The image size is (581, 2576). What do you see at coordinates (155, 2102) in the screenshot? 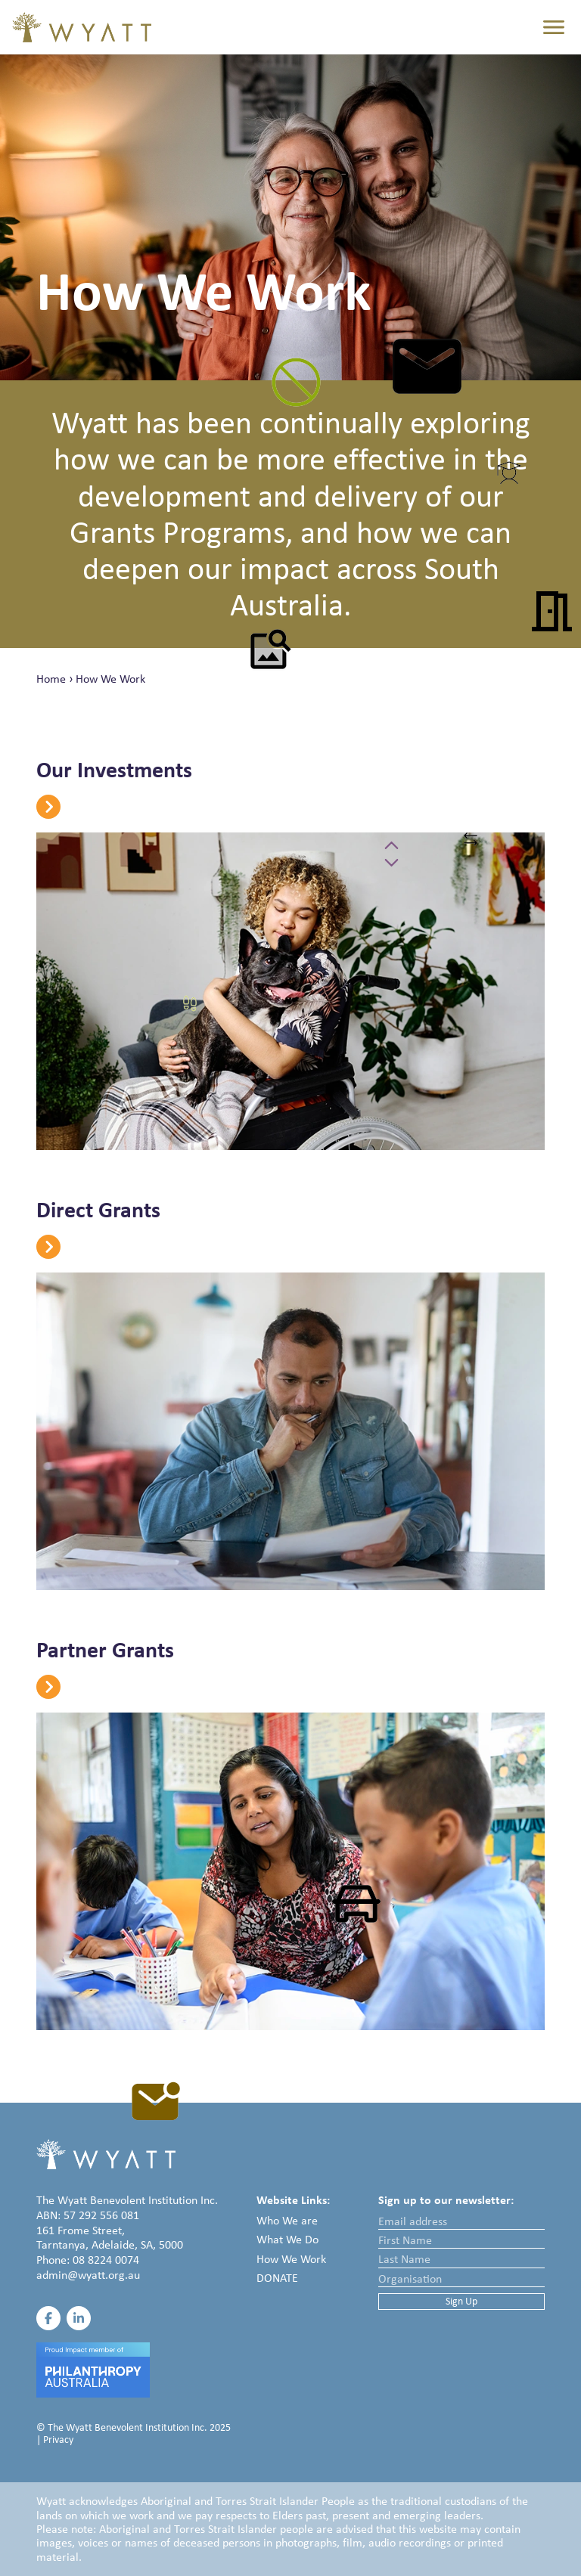
I see `indicates new unread email` at bounding box center [155, 2102].